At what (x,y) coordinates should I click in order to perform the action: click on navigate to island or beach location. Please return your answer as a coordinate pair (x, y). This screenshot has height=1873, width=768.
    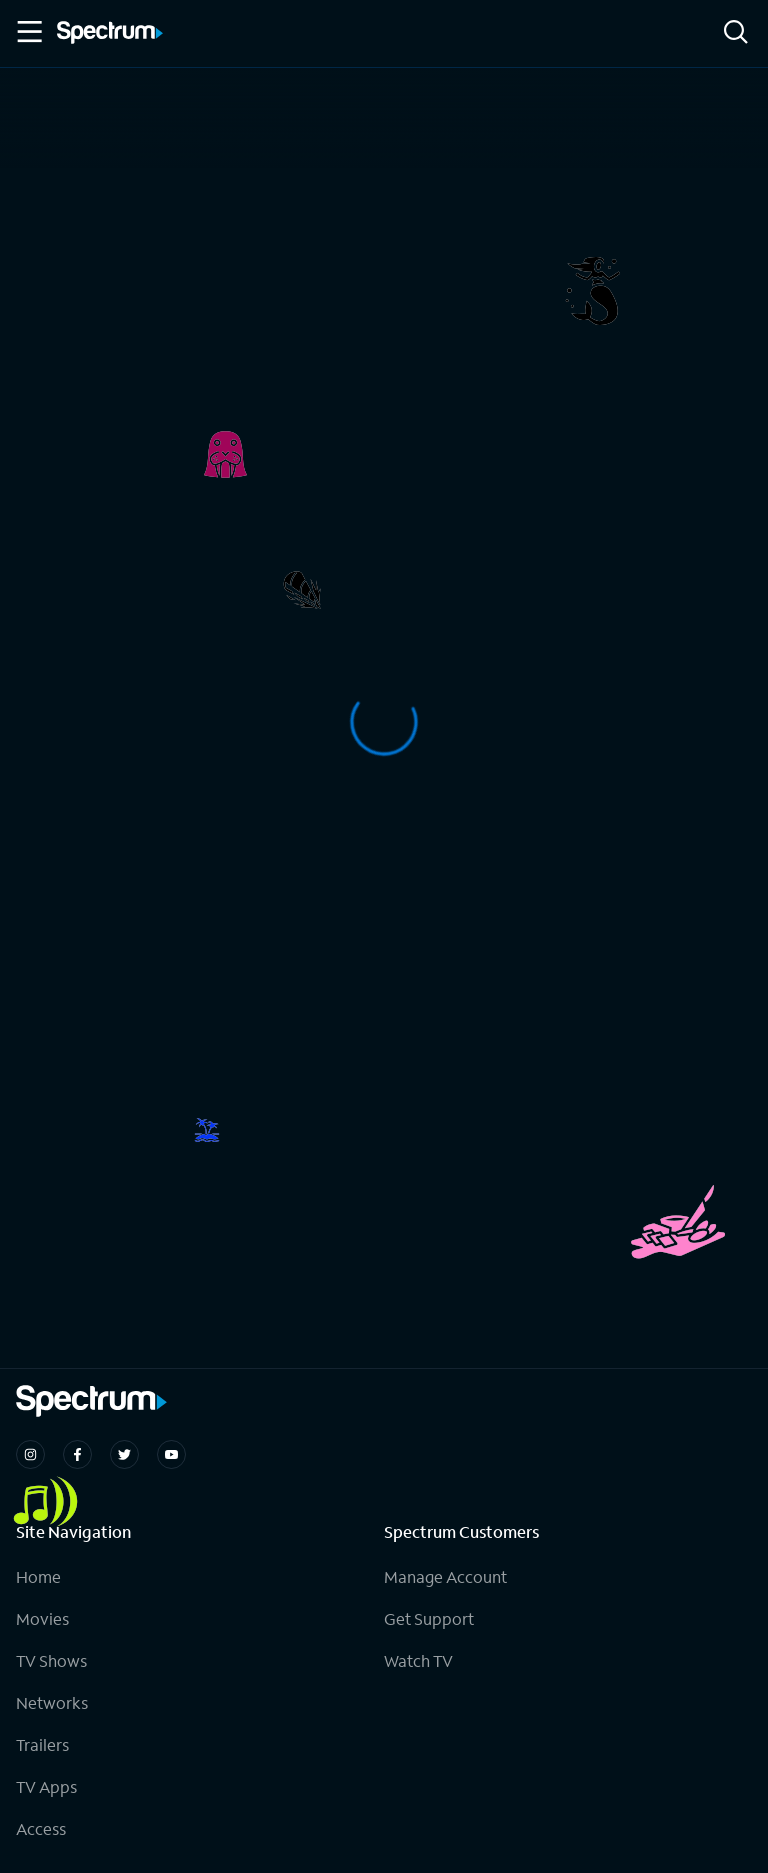
    Looking at the image, I should click on (207, 1130).